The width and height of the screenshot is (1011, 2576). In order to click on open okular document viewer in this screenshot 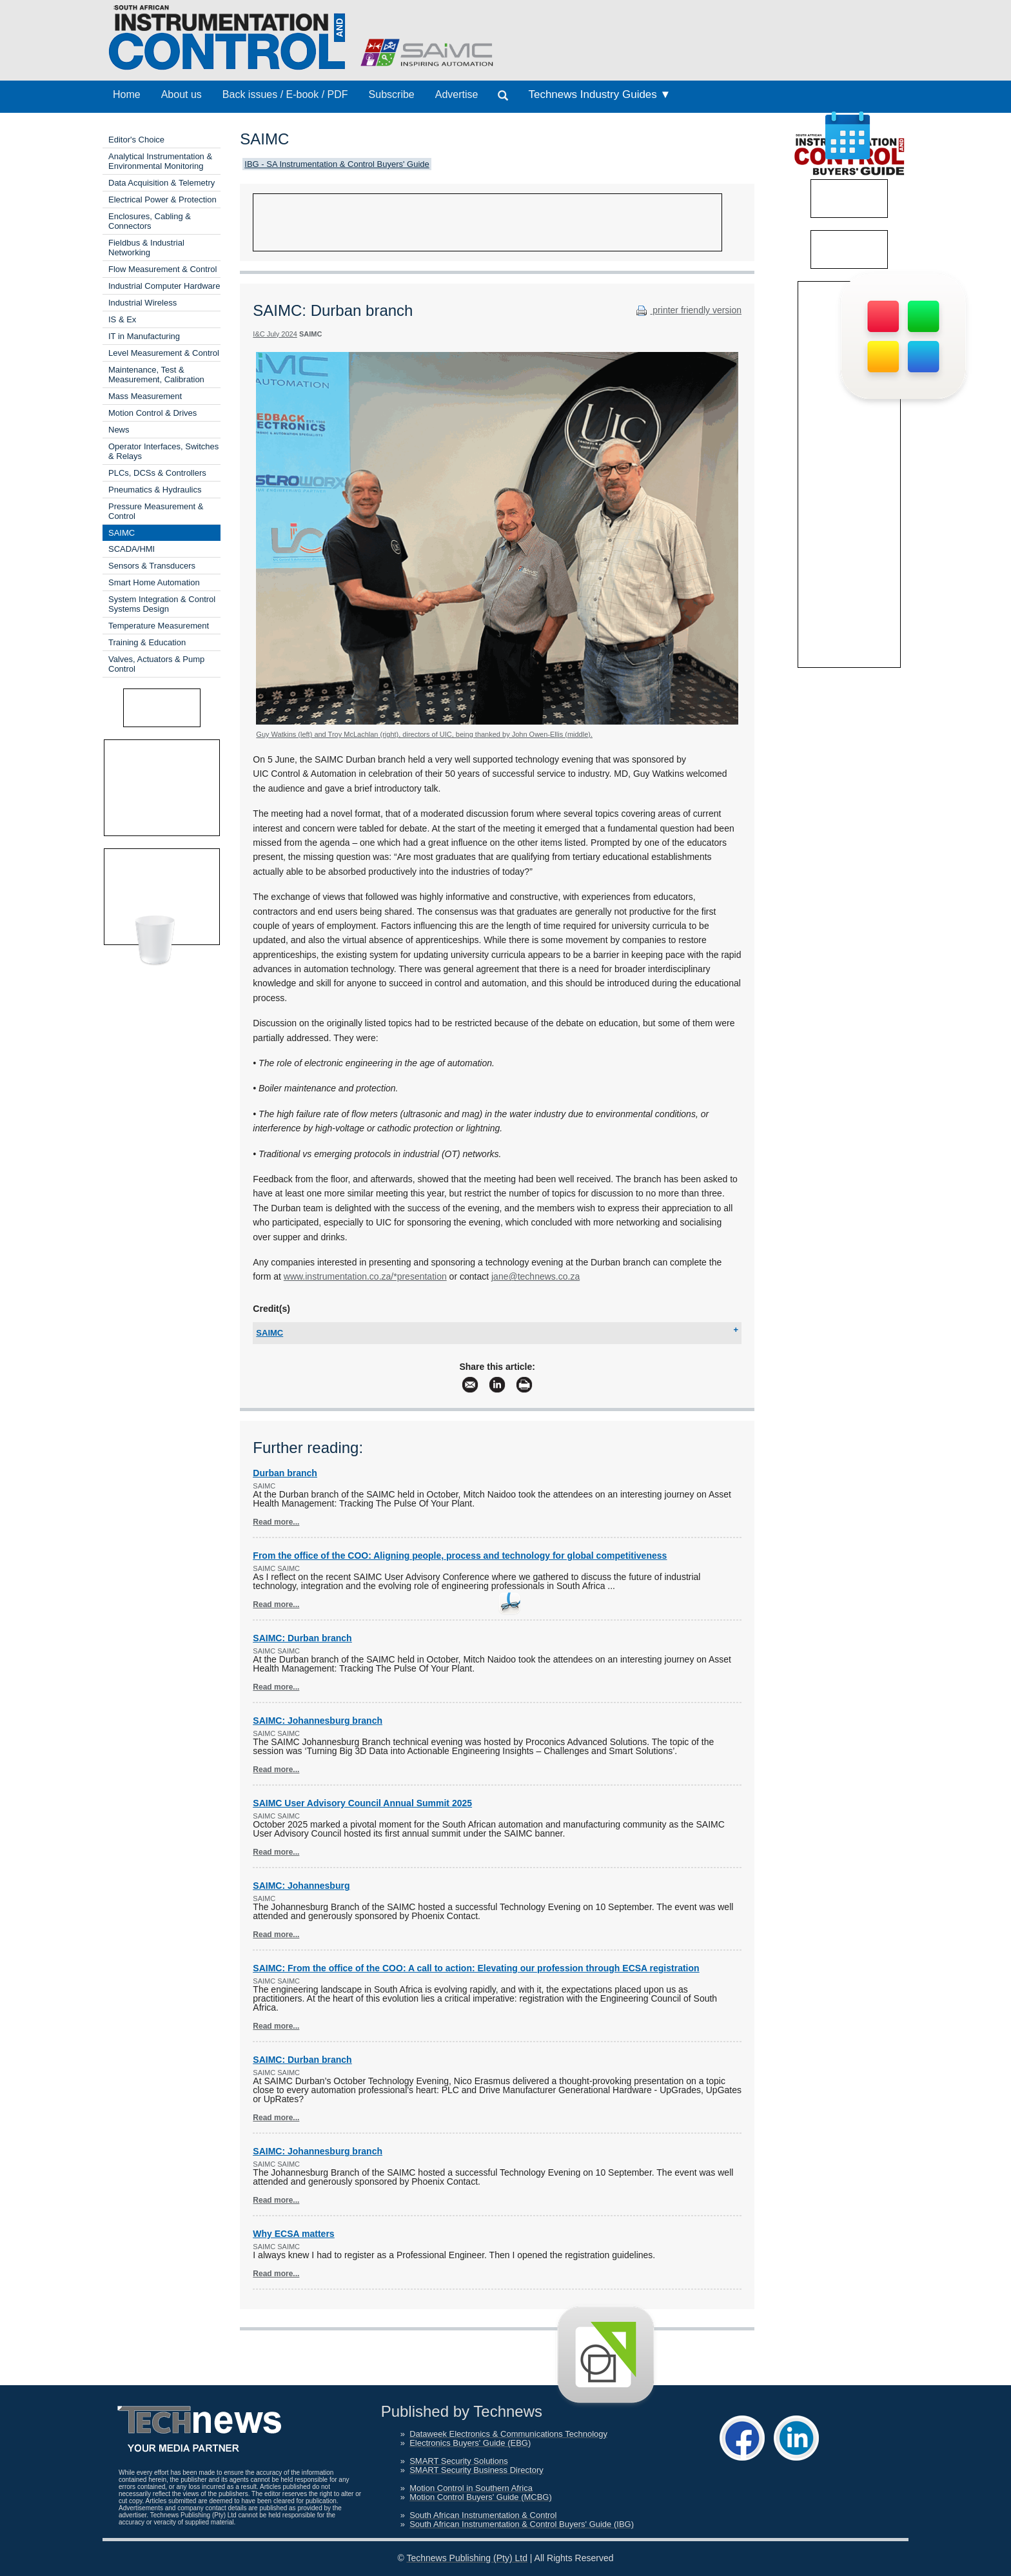, I will do `click(509, 1603)`.